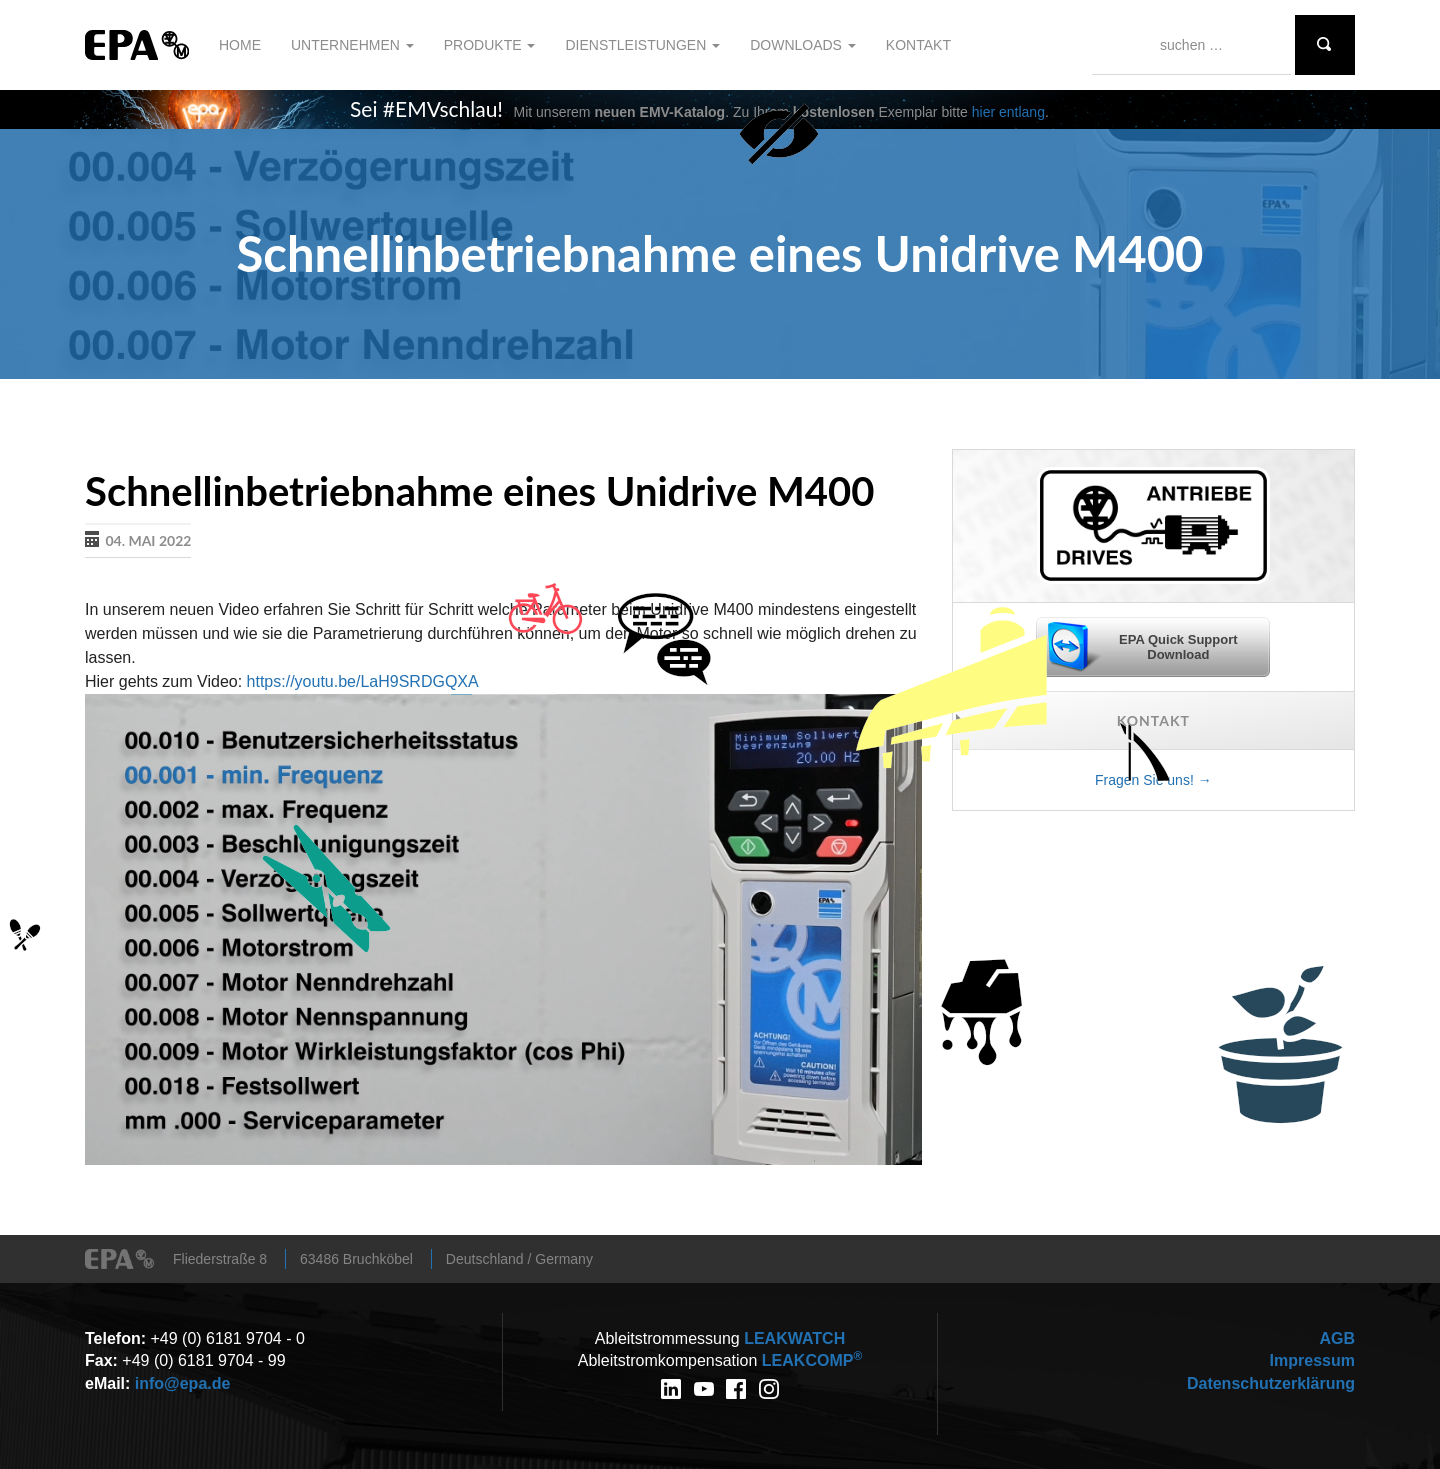 This screenshot has width=1440, height=1469. Describe the element at coordinates (985, 1012) in the screenshot. I see `indicates a cave or cavern environment` at that location.